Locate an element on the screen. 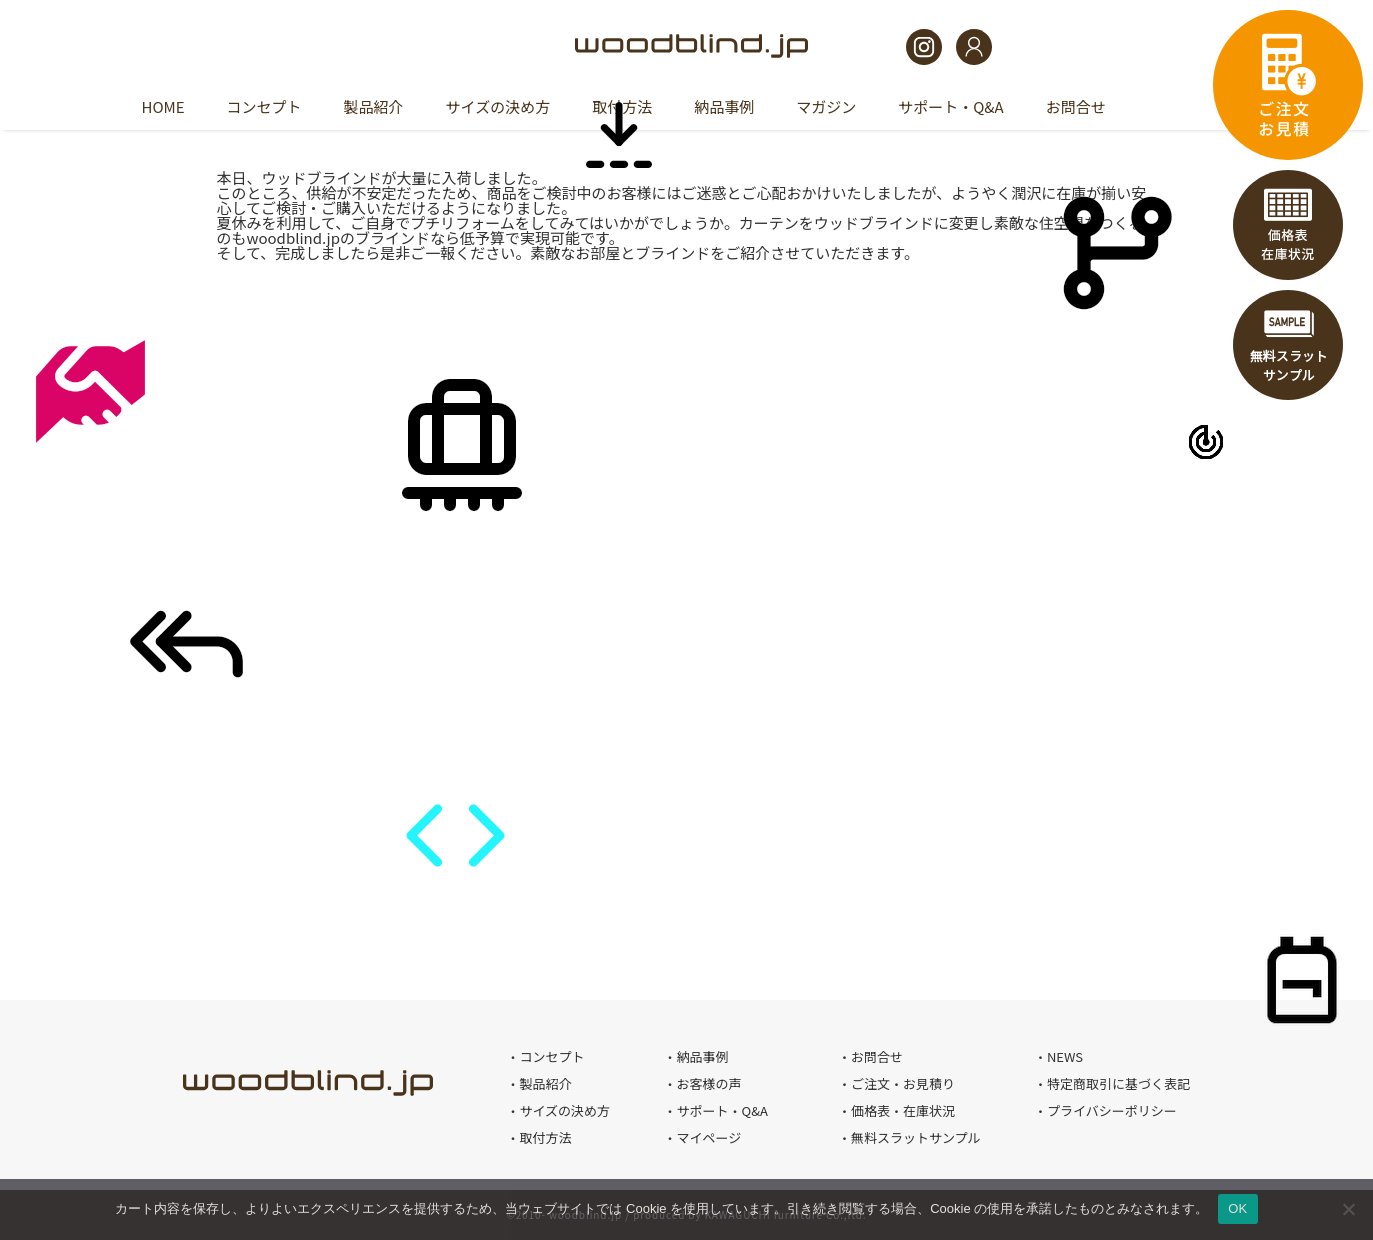 The width and height of the screenshot is (1373, 1240). download file to a specific location is located at coordinates (619, 135).